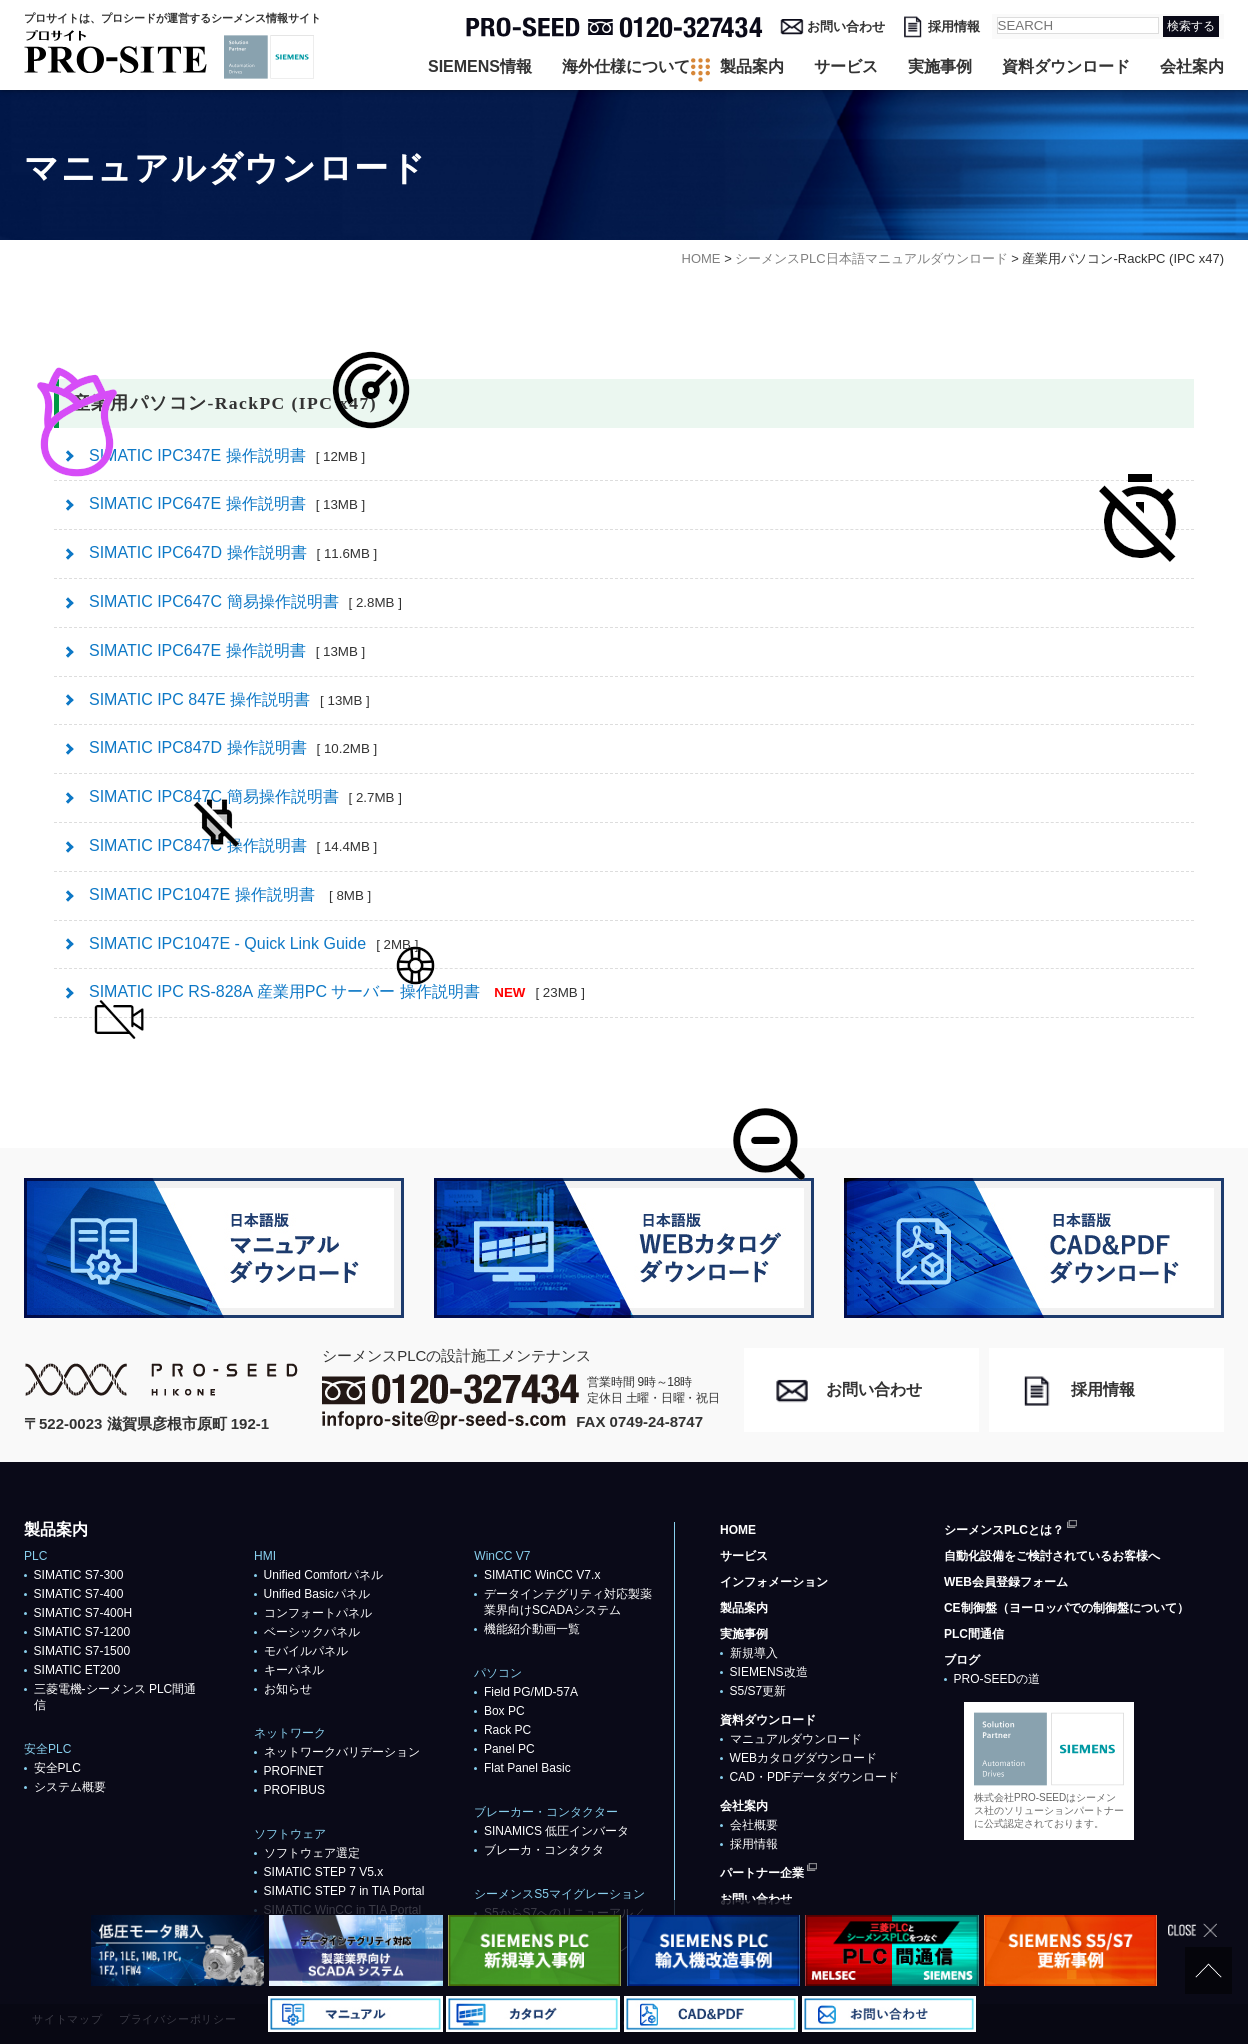 Image resolution: width=1248 pixels, height=2044 pixels. Describe the element at coordinates (415, 965) in the screenshot. I see `access help or support center` at that location.